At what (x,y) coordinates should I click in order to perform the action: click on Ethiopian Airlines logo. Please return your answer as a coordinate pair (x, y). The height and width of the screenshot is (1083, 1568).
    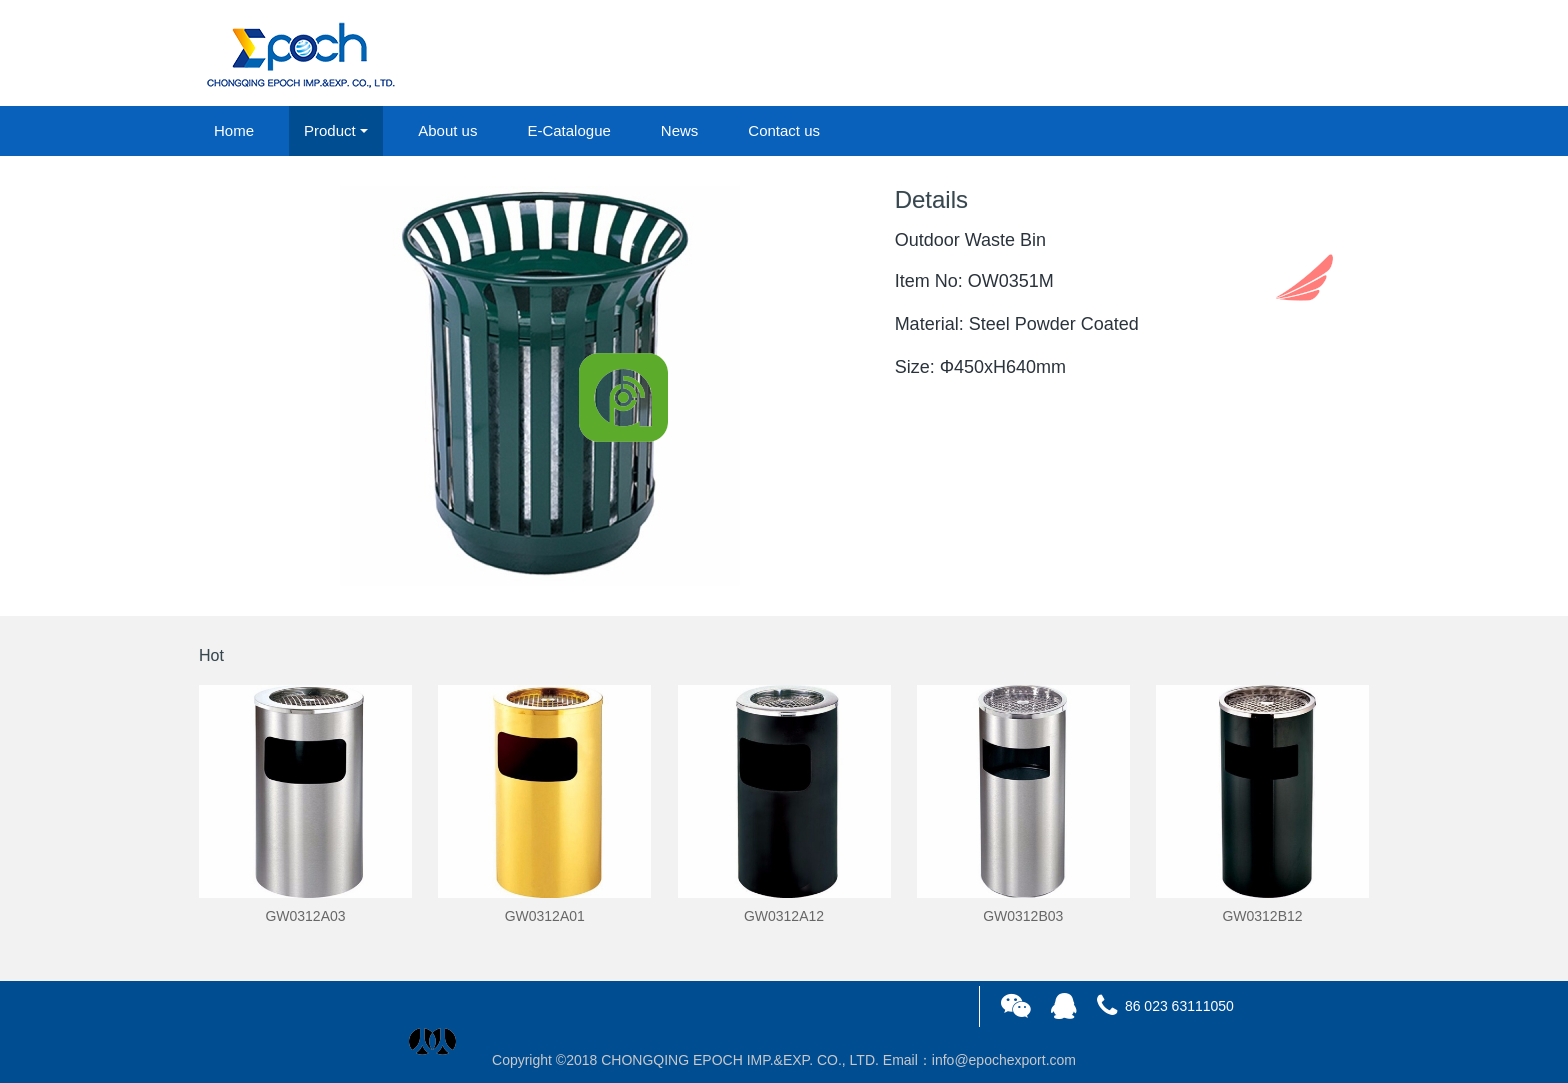
    Looking at the image, I should click on (1304, 277).